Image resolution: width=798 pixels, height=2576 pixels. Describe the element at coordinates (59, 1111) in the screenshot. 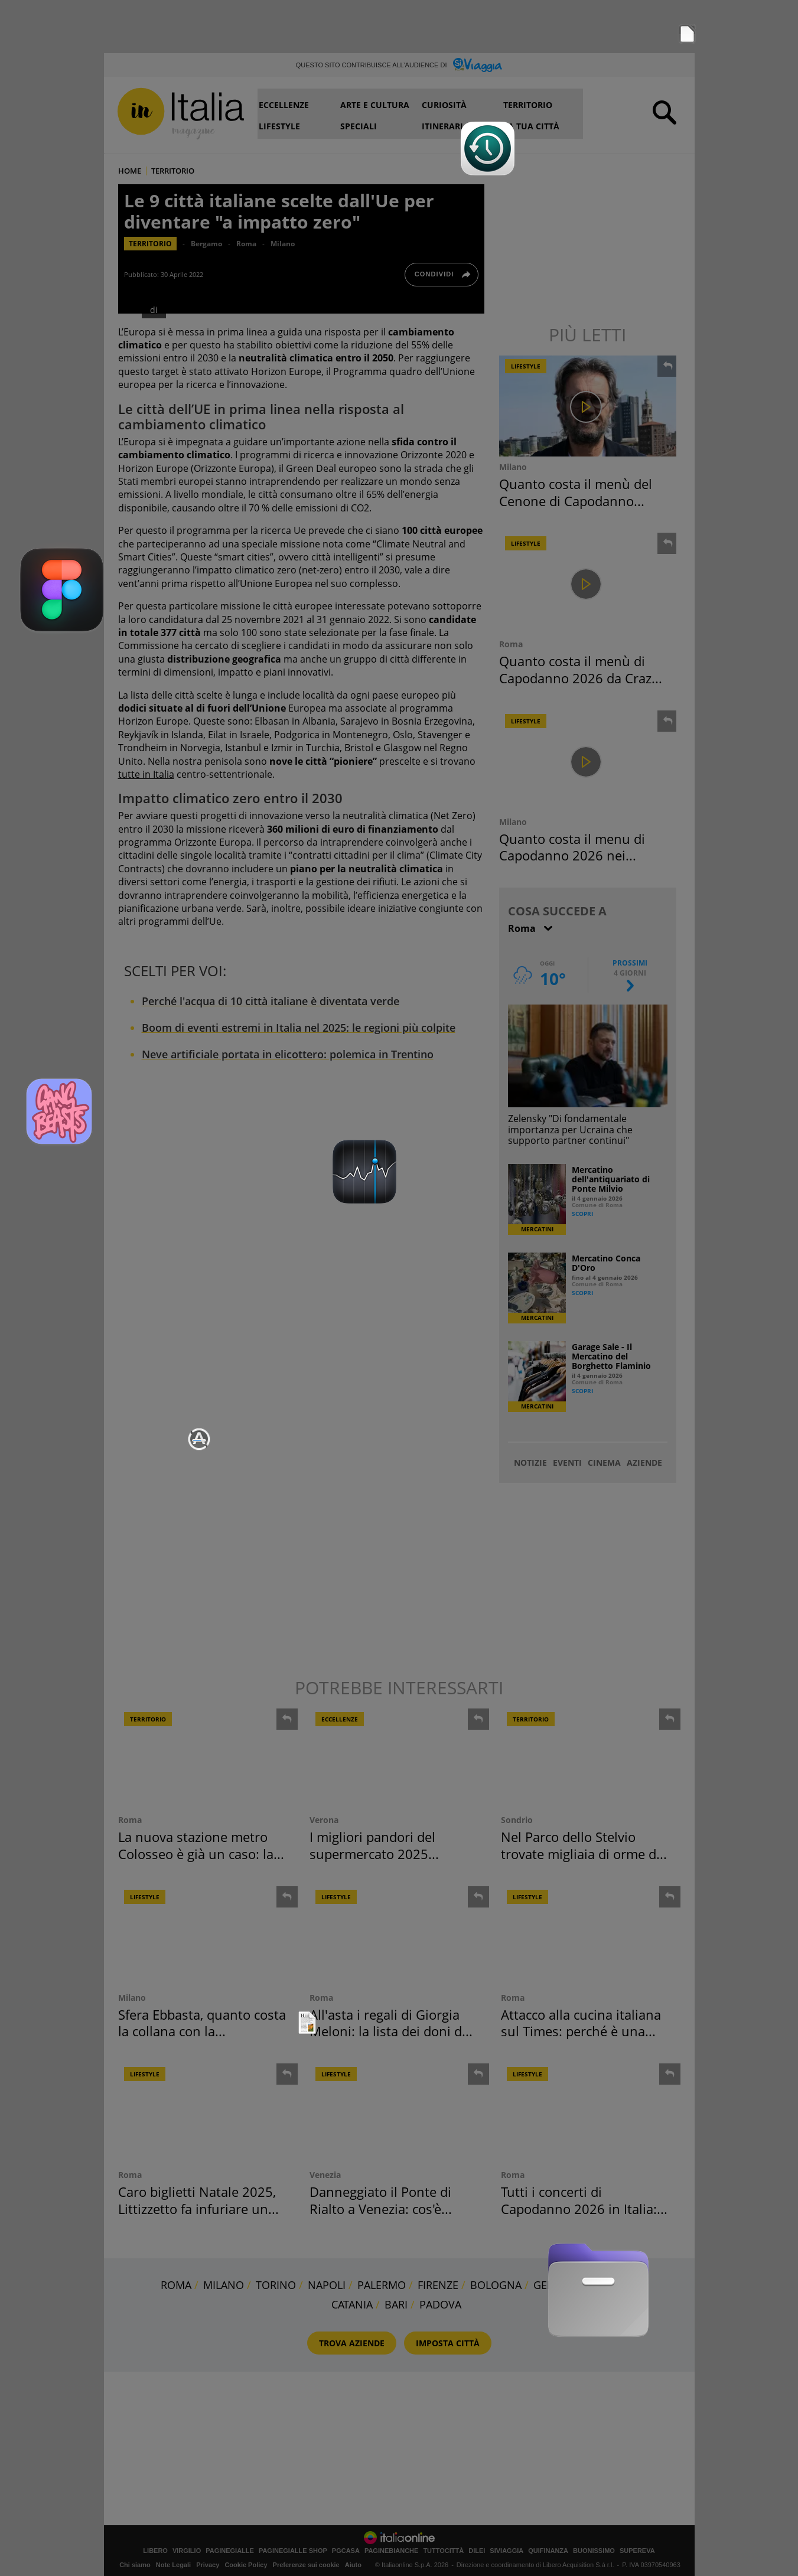

I see `launch Gang Beasts game` at that location.